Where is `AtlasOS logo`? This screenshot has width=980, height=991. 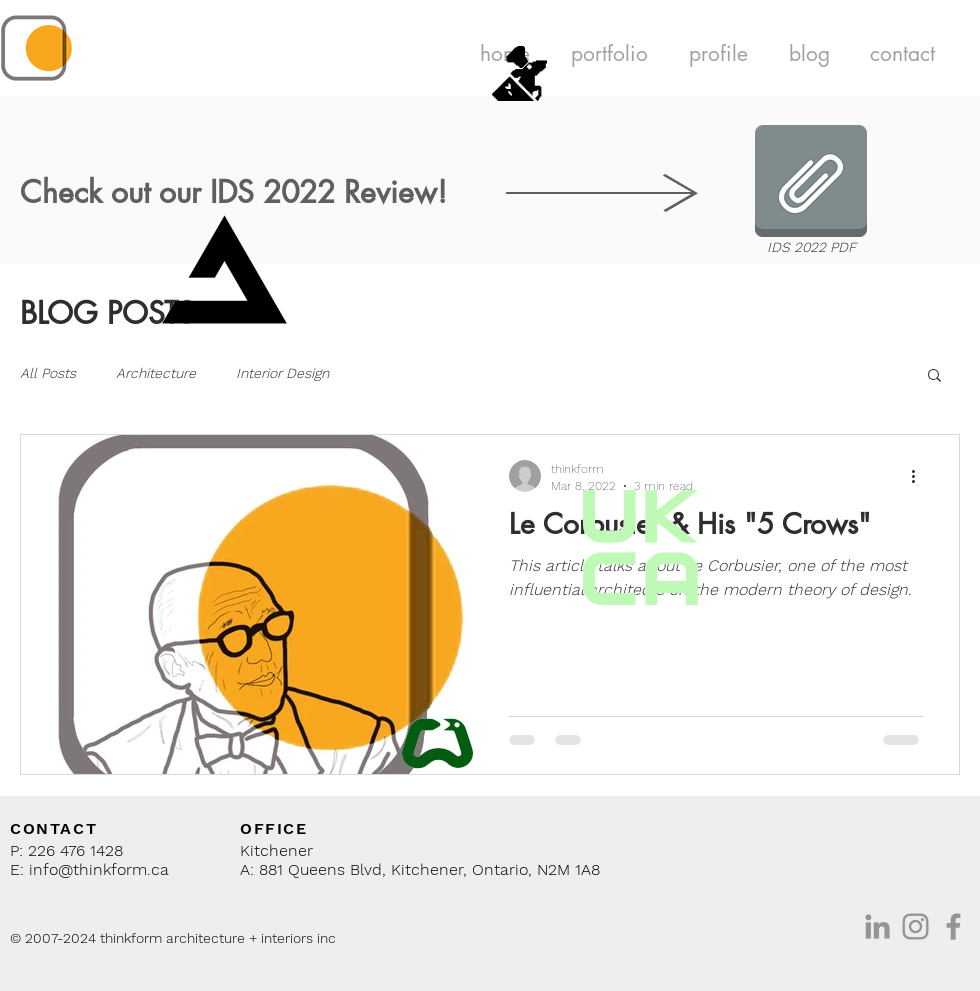 AtlasOS logo is located at coordinates (224, 269).